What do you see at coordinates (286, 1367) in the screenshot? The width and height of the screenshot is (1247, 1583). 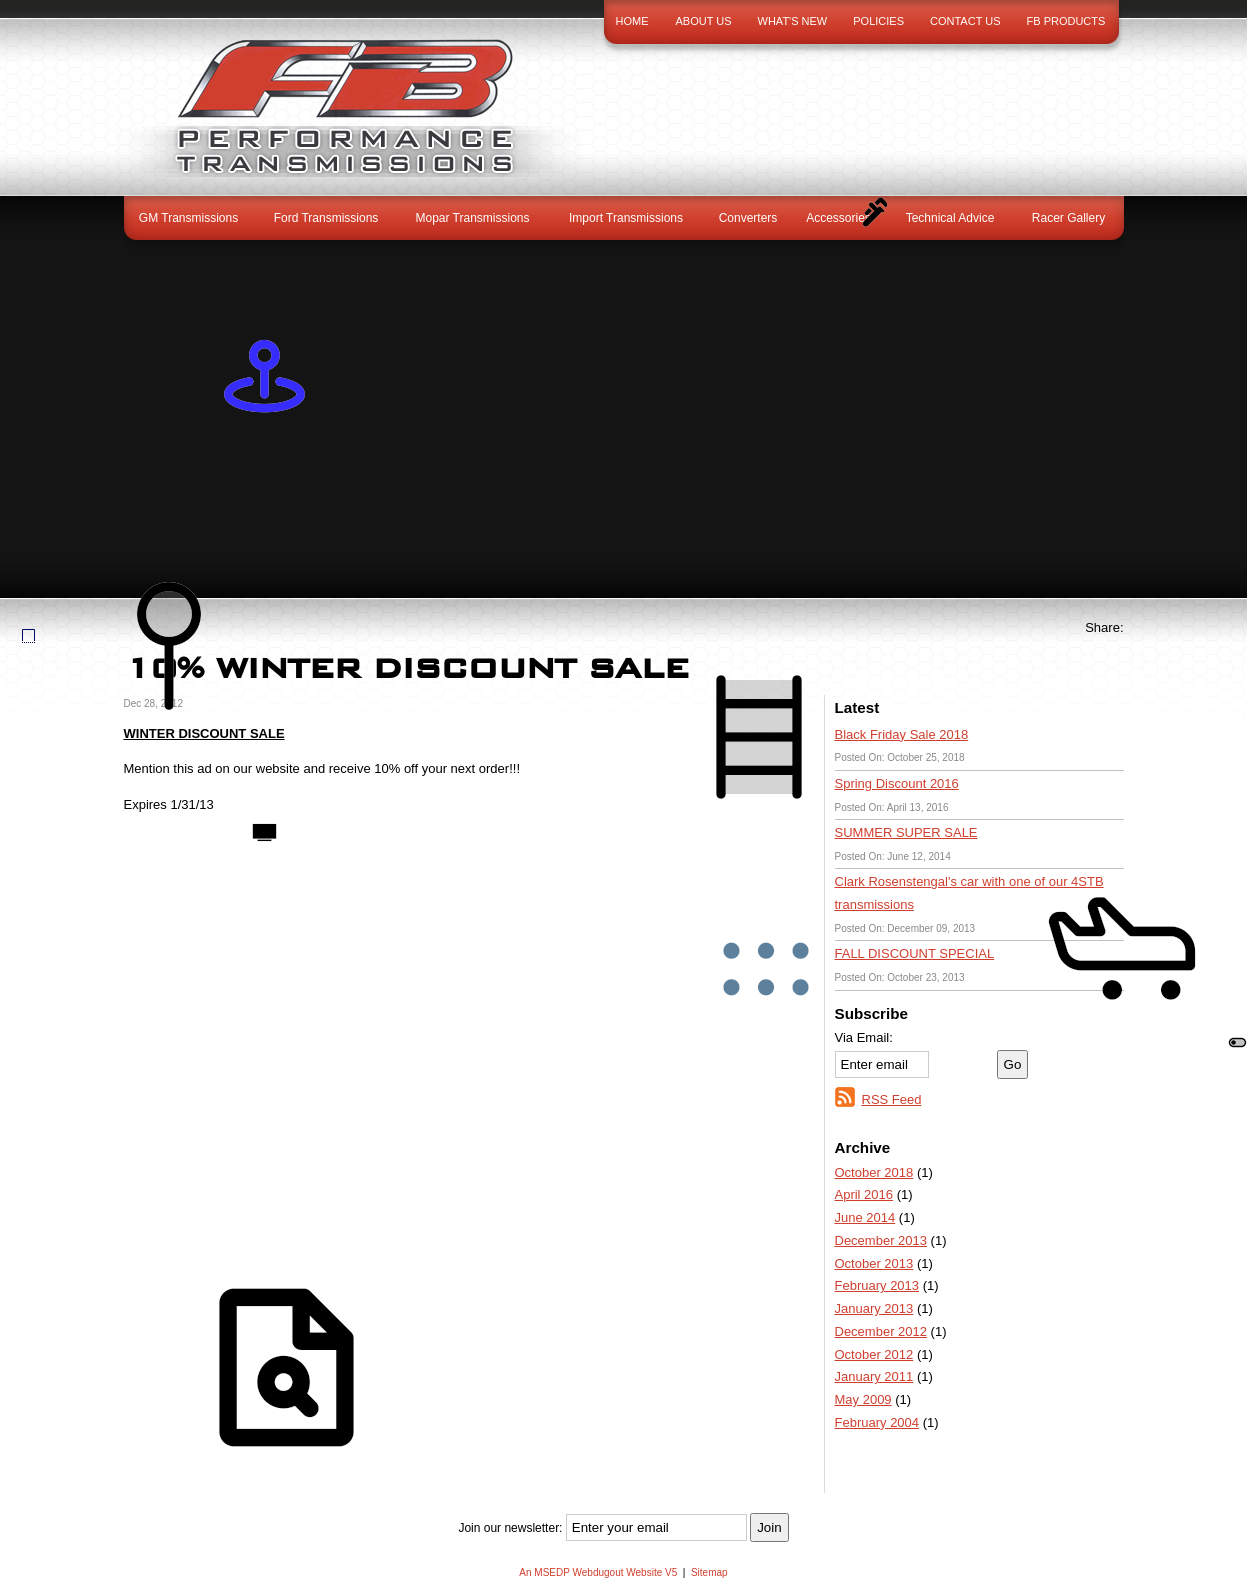 I see `search within a document` at bounding box center [286, 1367].